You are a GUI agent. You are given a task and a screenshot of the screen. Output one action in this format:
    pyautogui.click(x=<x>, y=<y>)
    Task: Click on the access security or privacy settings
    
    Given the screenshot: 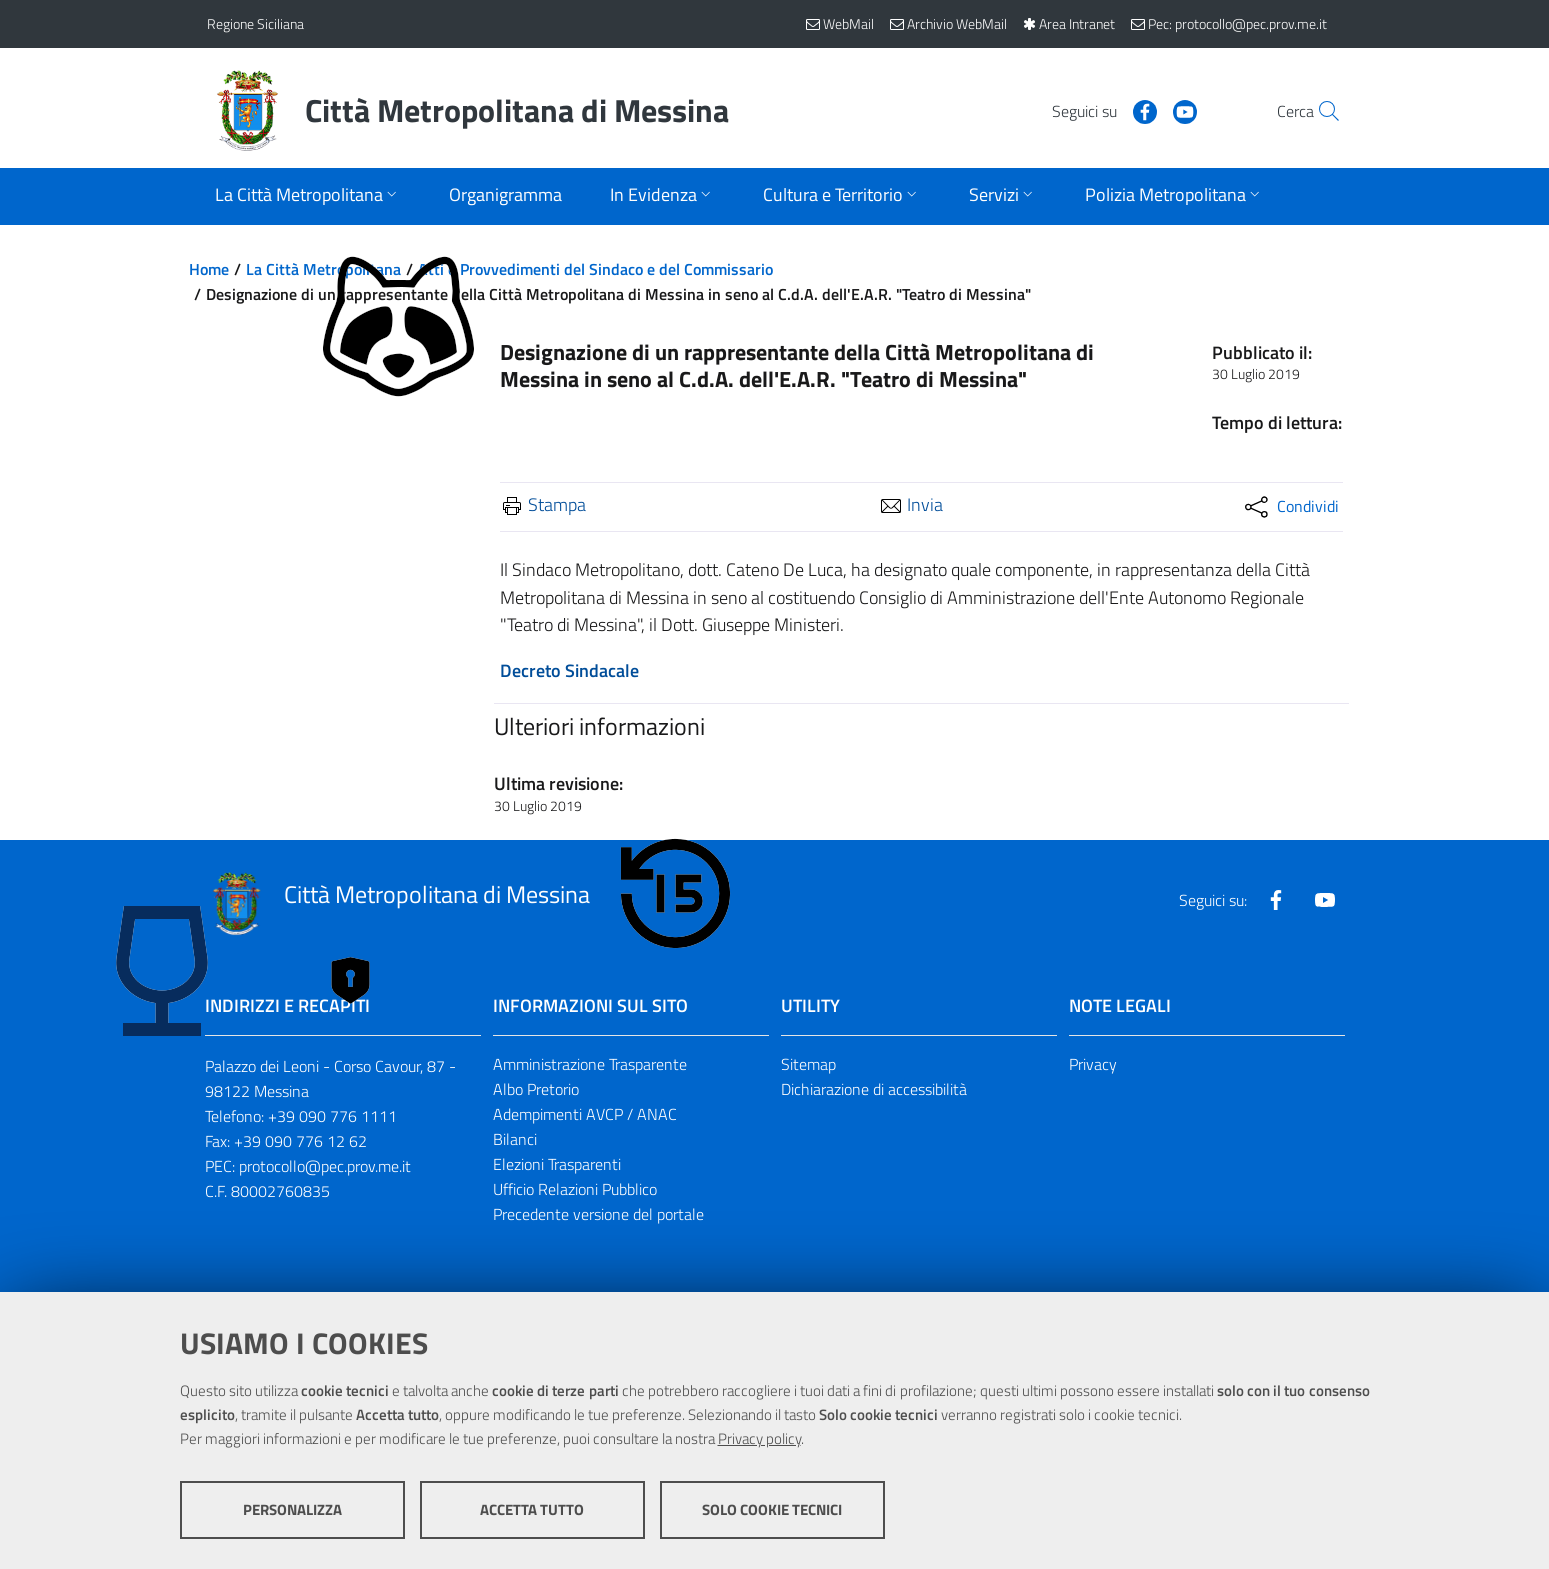 What is the action you would take?
    pyautogui.click(x=350, y=980)
    